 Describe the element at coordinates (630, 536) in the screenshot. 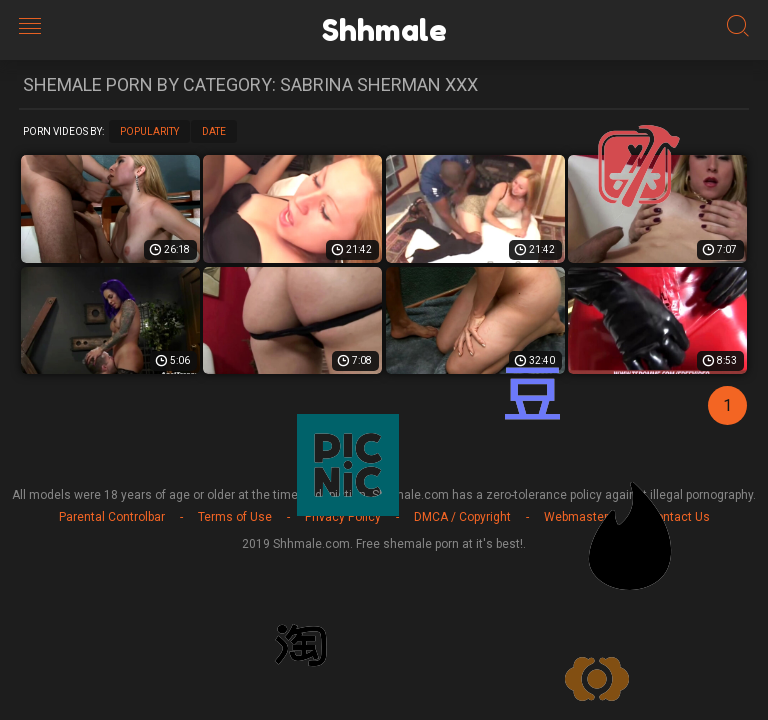

I see `open the tinder dating app` at that location.